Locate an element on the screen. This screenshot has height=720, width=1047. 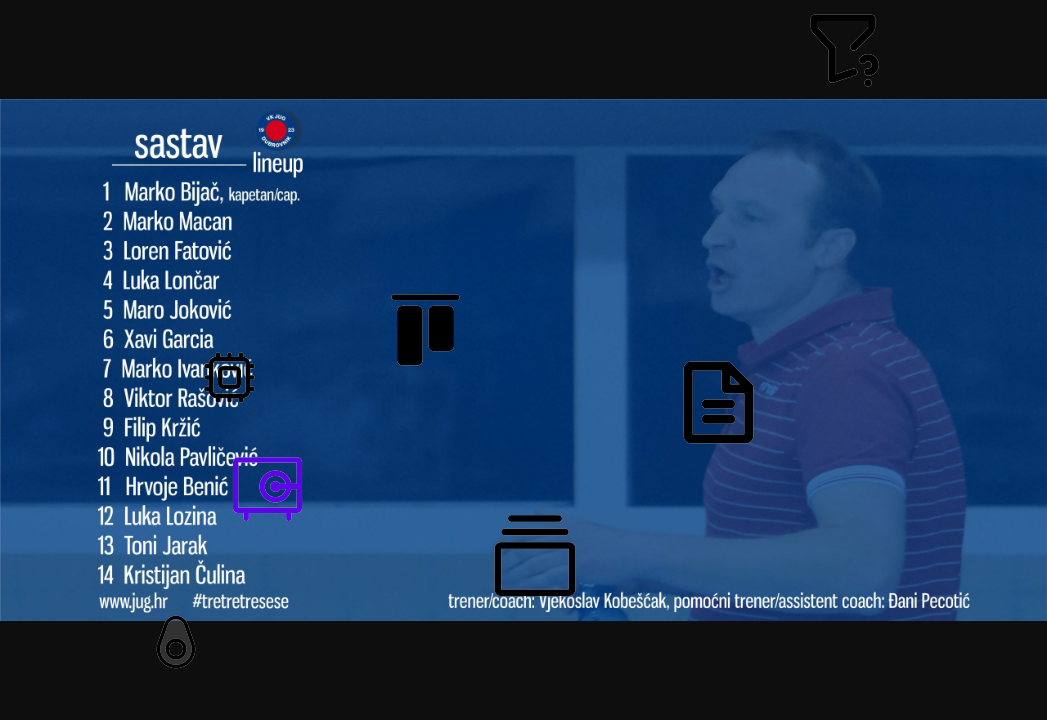
view stacked cards or layers is located at coordinates (535, 559).